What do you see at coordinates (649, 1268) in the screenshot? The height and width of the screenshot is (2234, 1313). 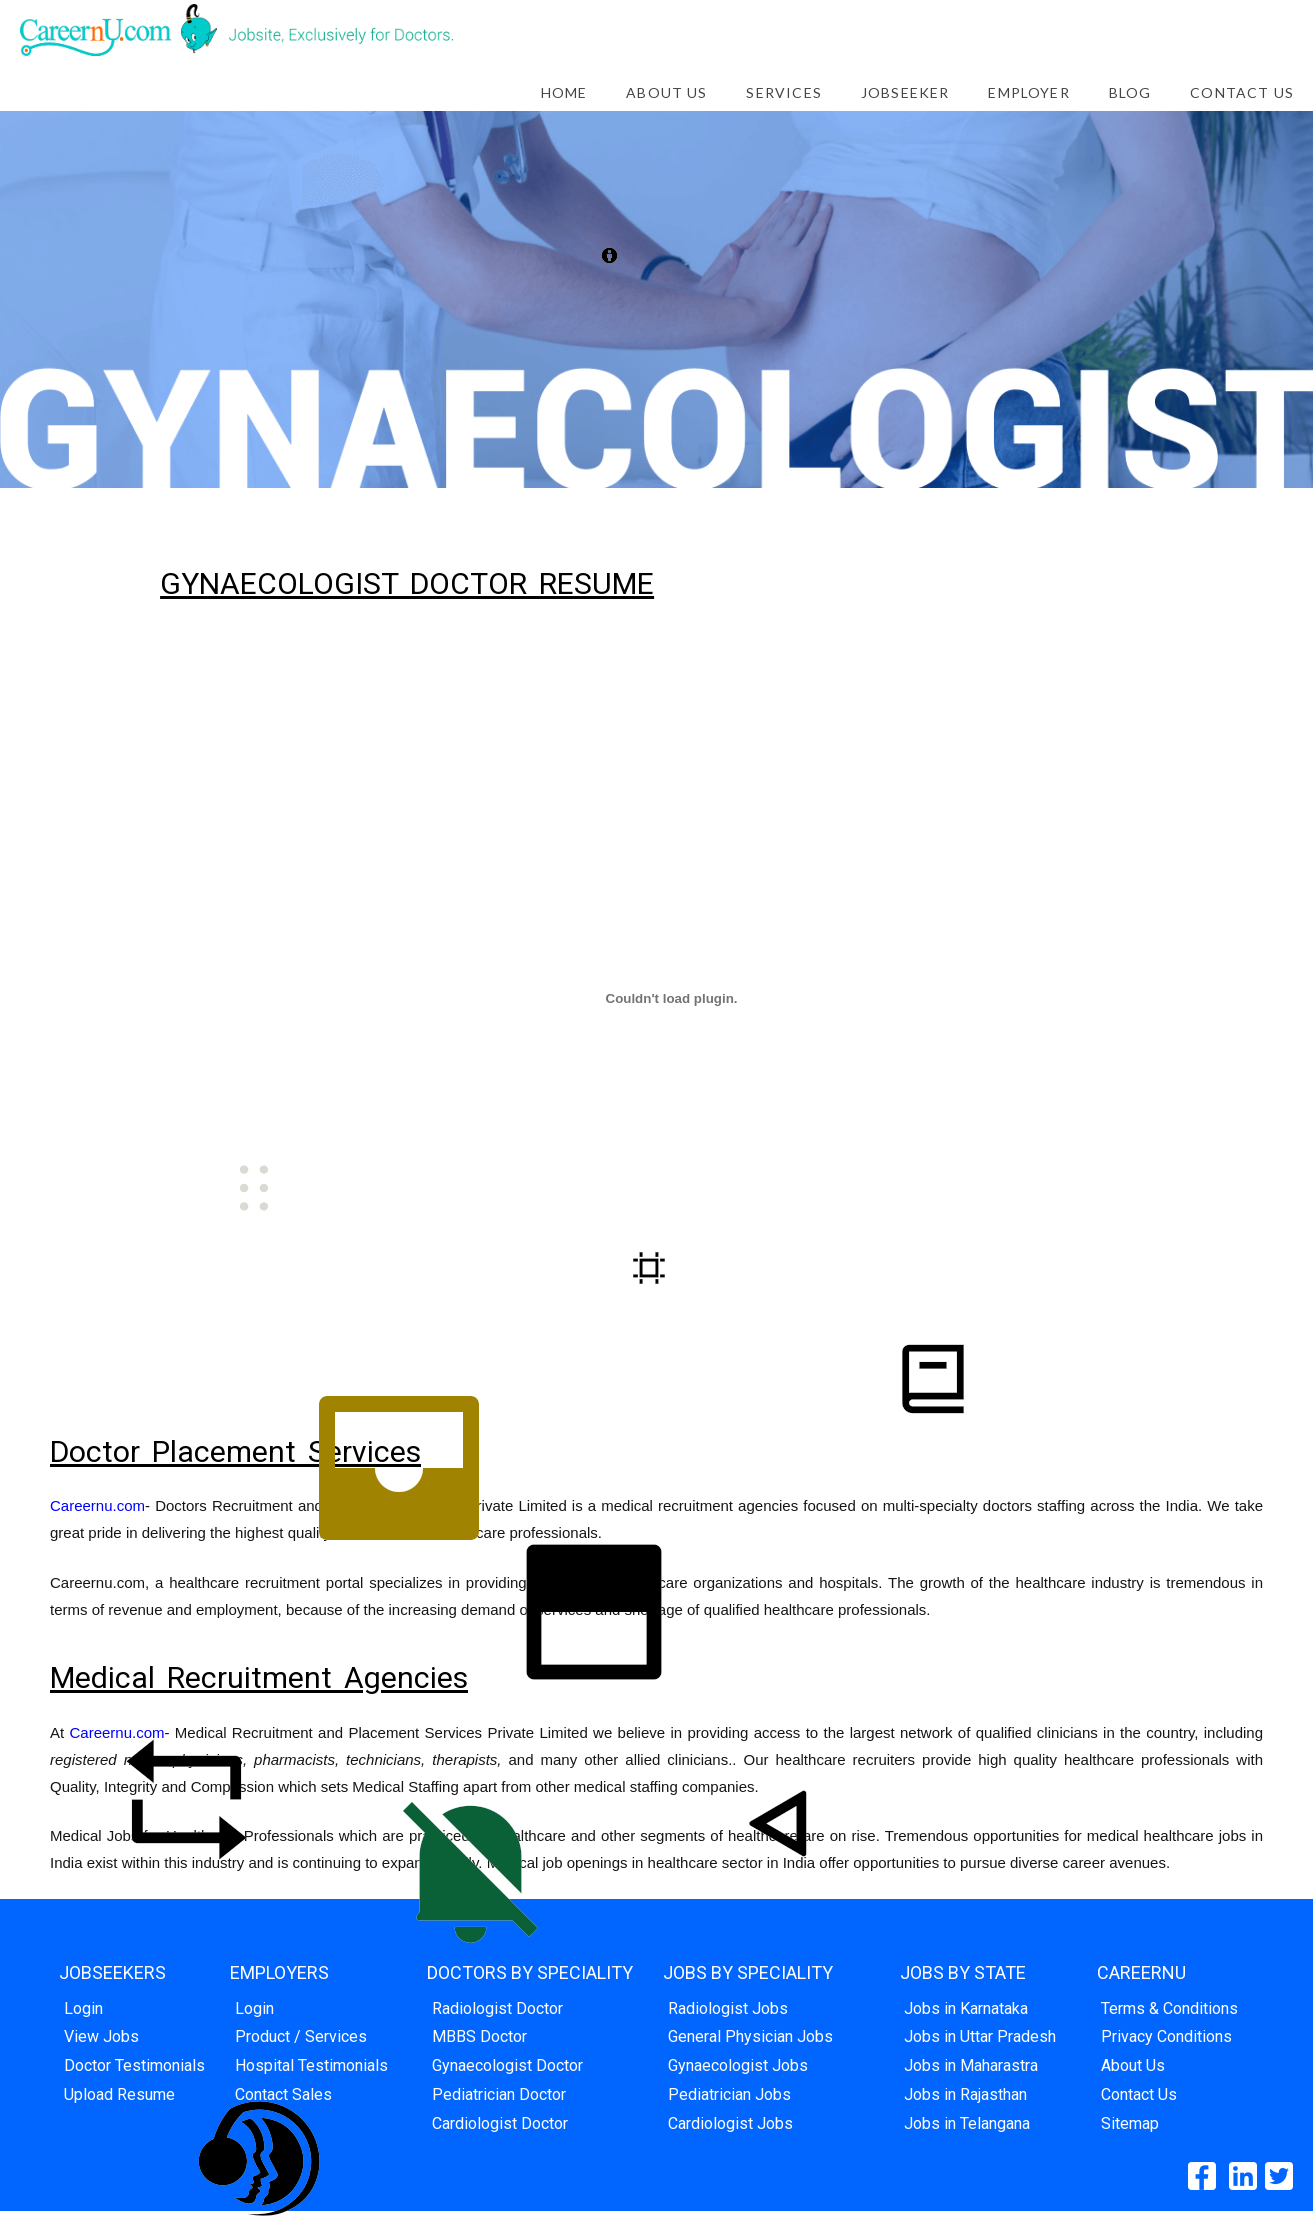 I see `select or edit an artboard` at bounding box center [649, 1268].